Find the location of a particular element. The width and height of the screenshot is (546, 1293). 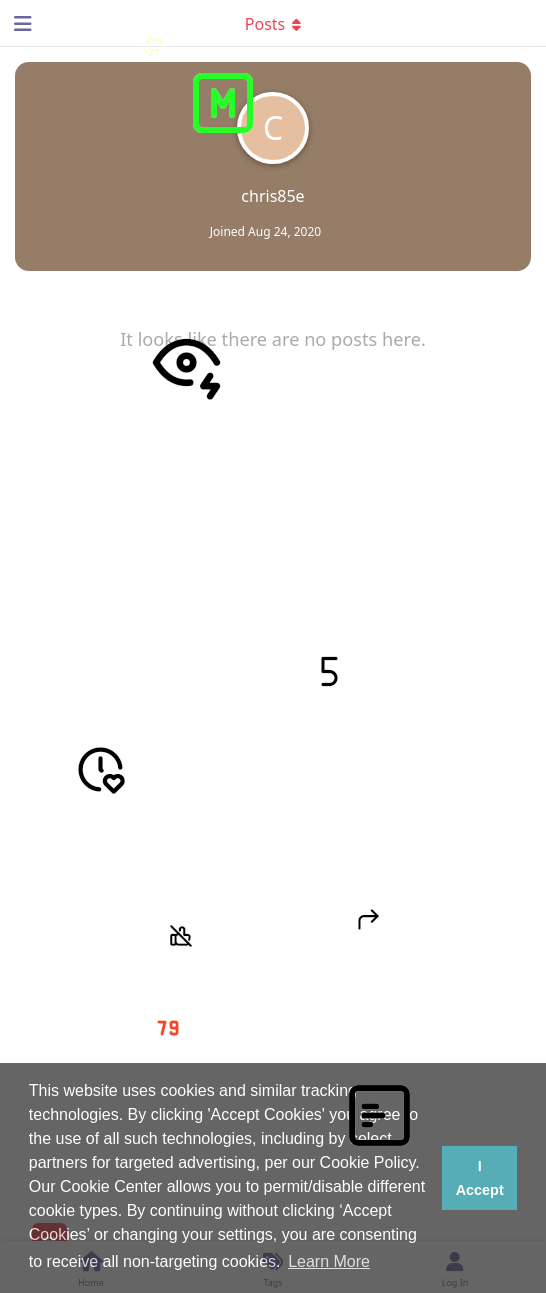

view your favorite or saved times is located at coordinates (100, 769).